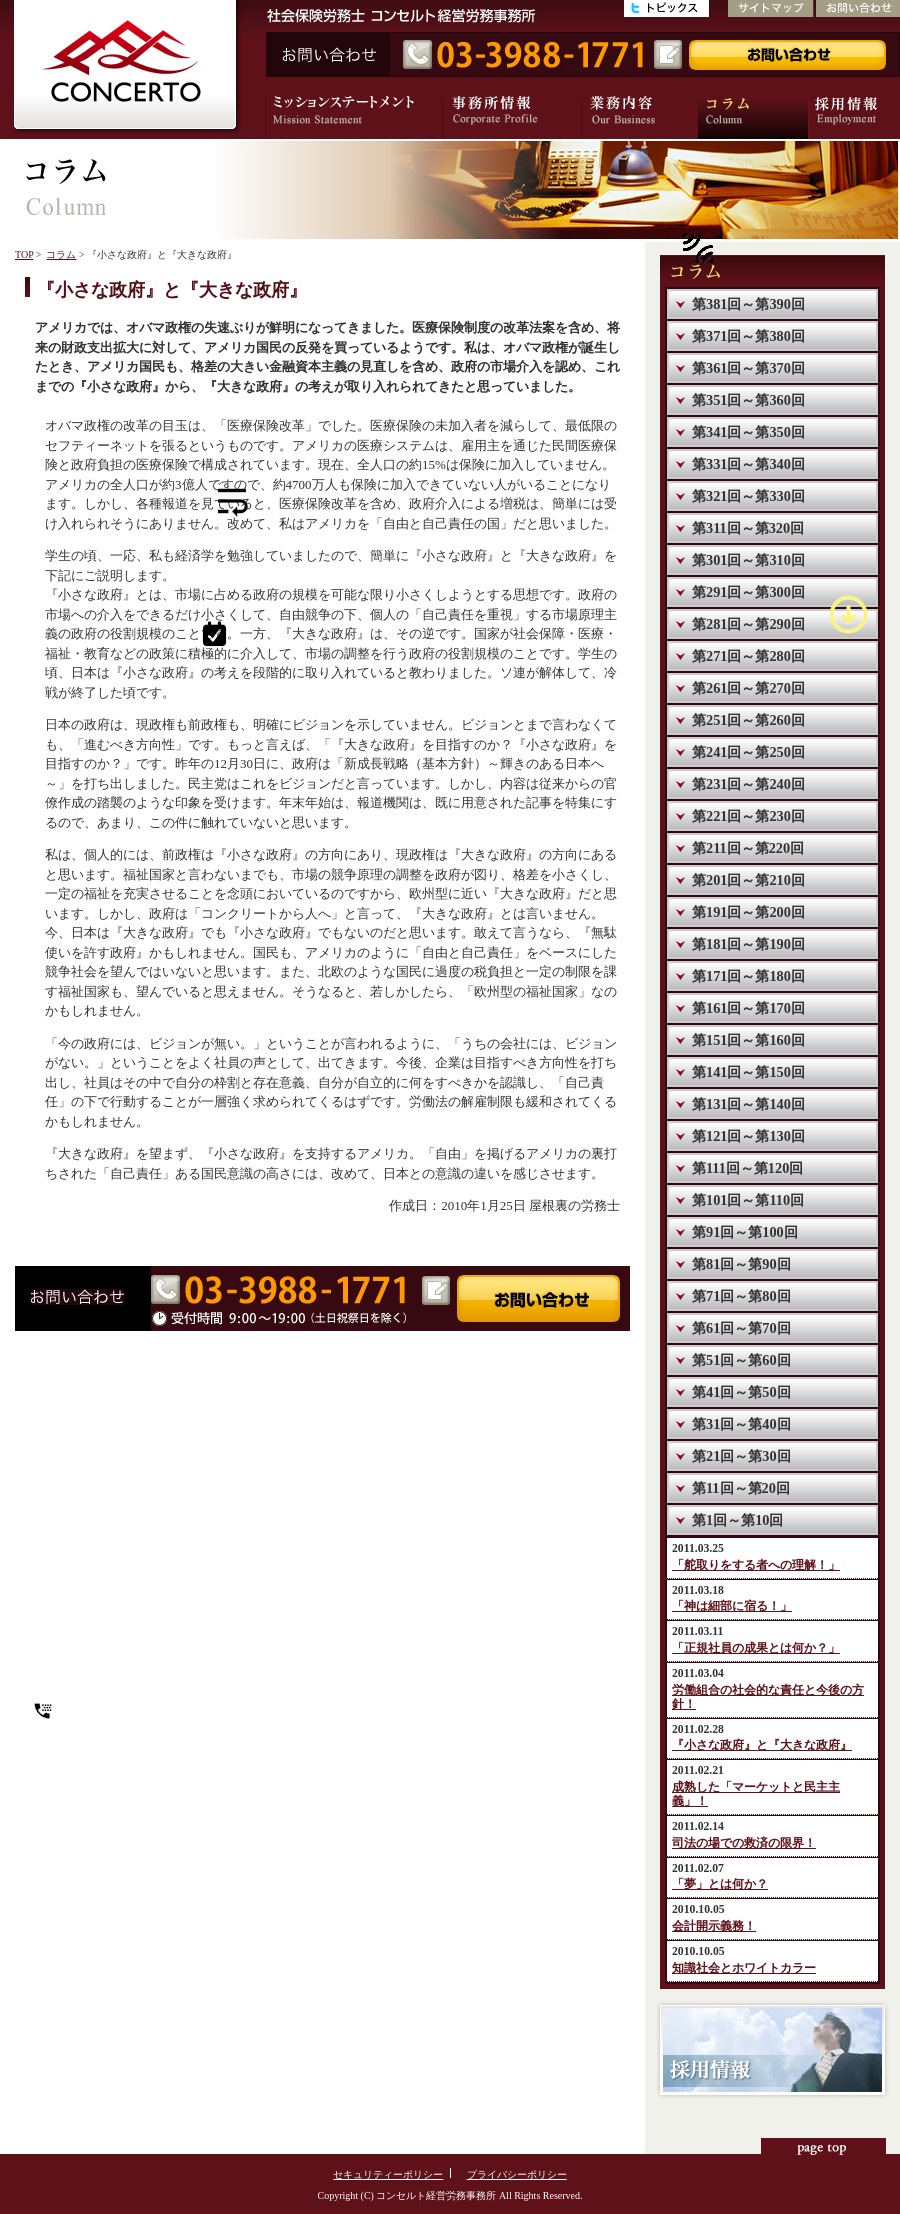 This screenshot has width=900, height=2214. I want to click on toggle text wrapping in a document, so click(232, 501).